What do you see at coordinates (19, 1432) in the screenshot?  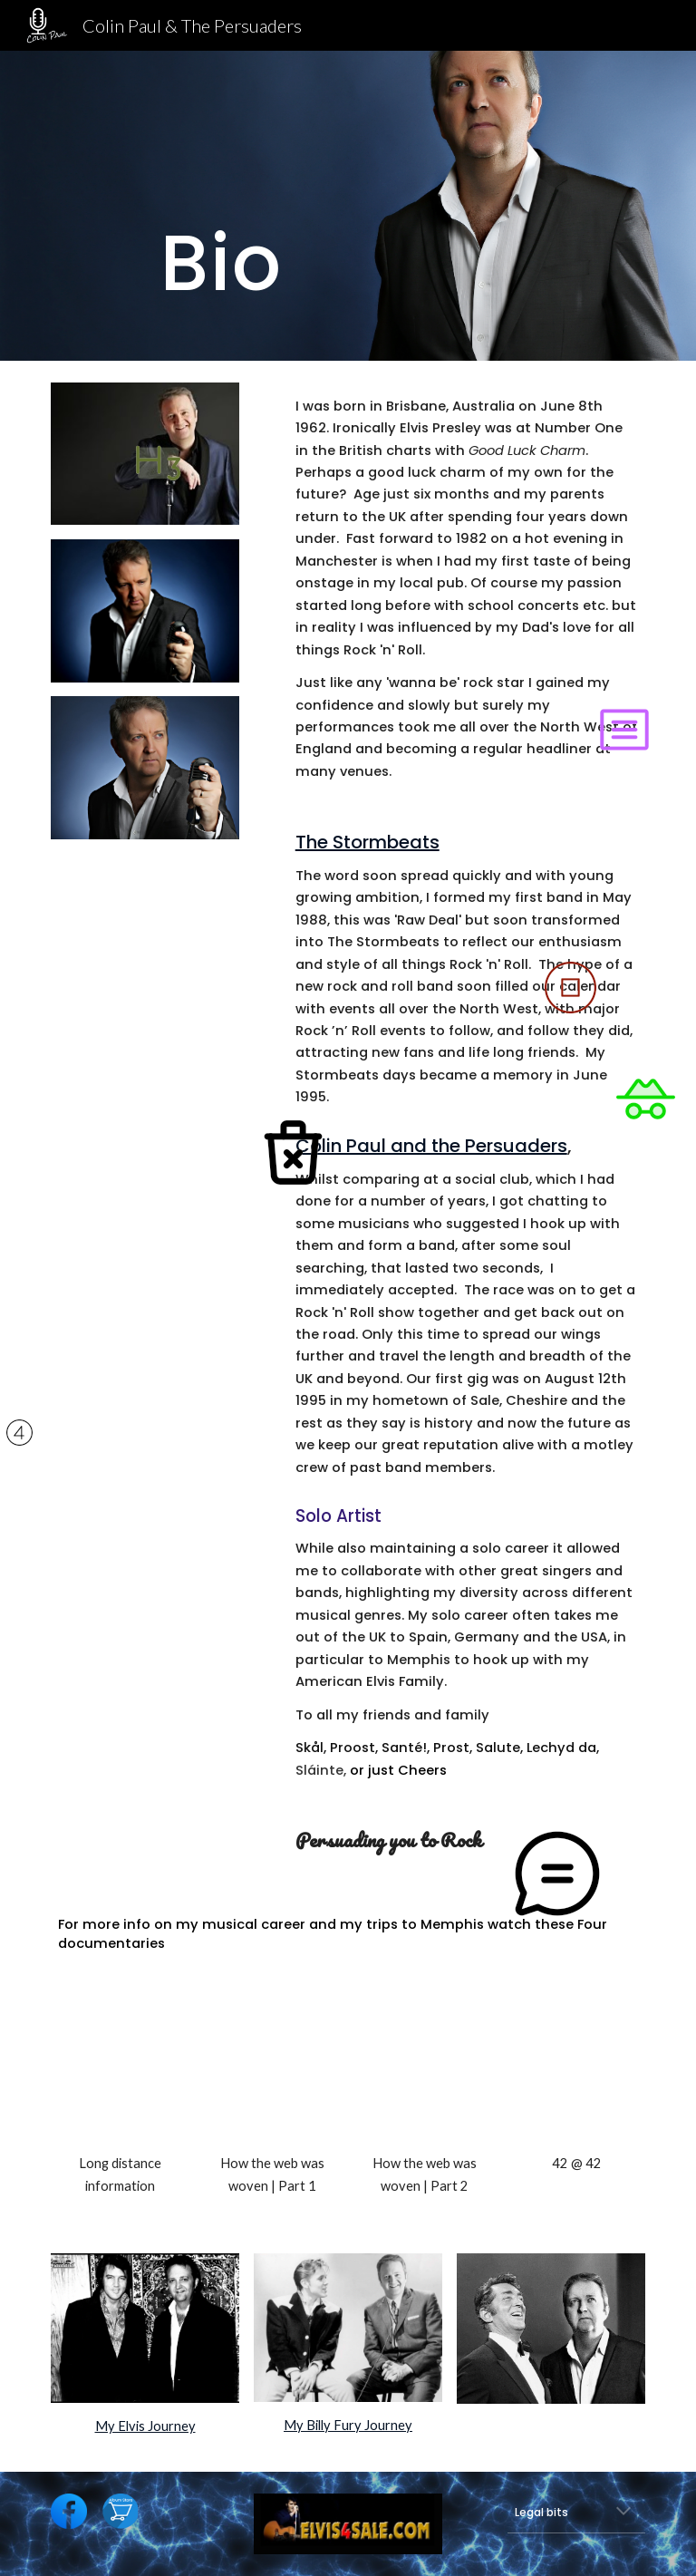 I see `indicates step four in a multi-step process` at bounding box center [19, 1432].